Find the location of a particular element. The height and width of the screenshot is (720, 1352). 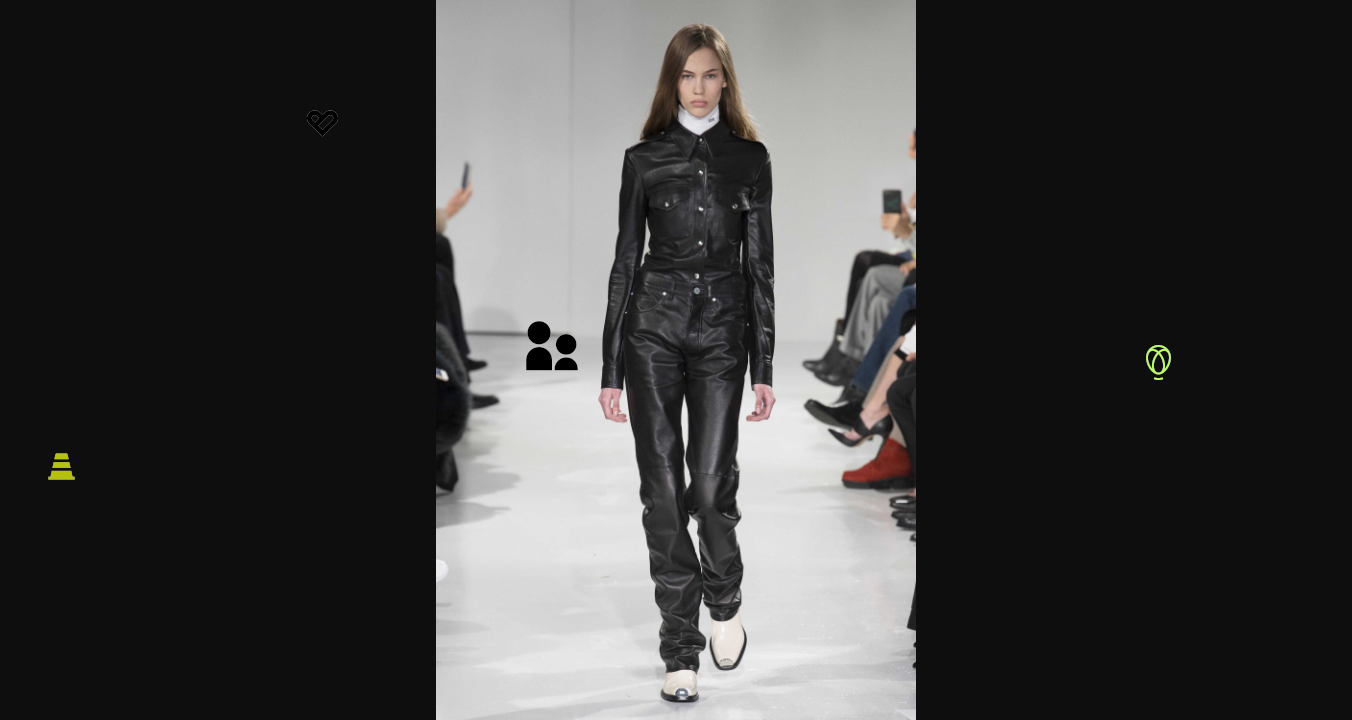

indicates a road closure or blocked route is located at coordinates (61, 466).